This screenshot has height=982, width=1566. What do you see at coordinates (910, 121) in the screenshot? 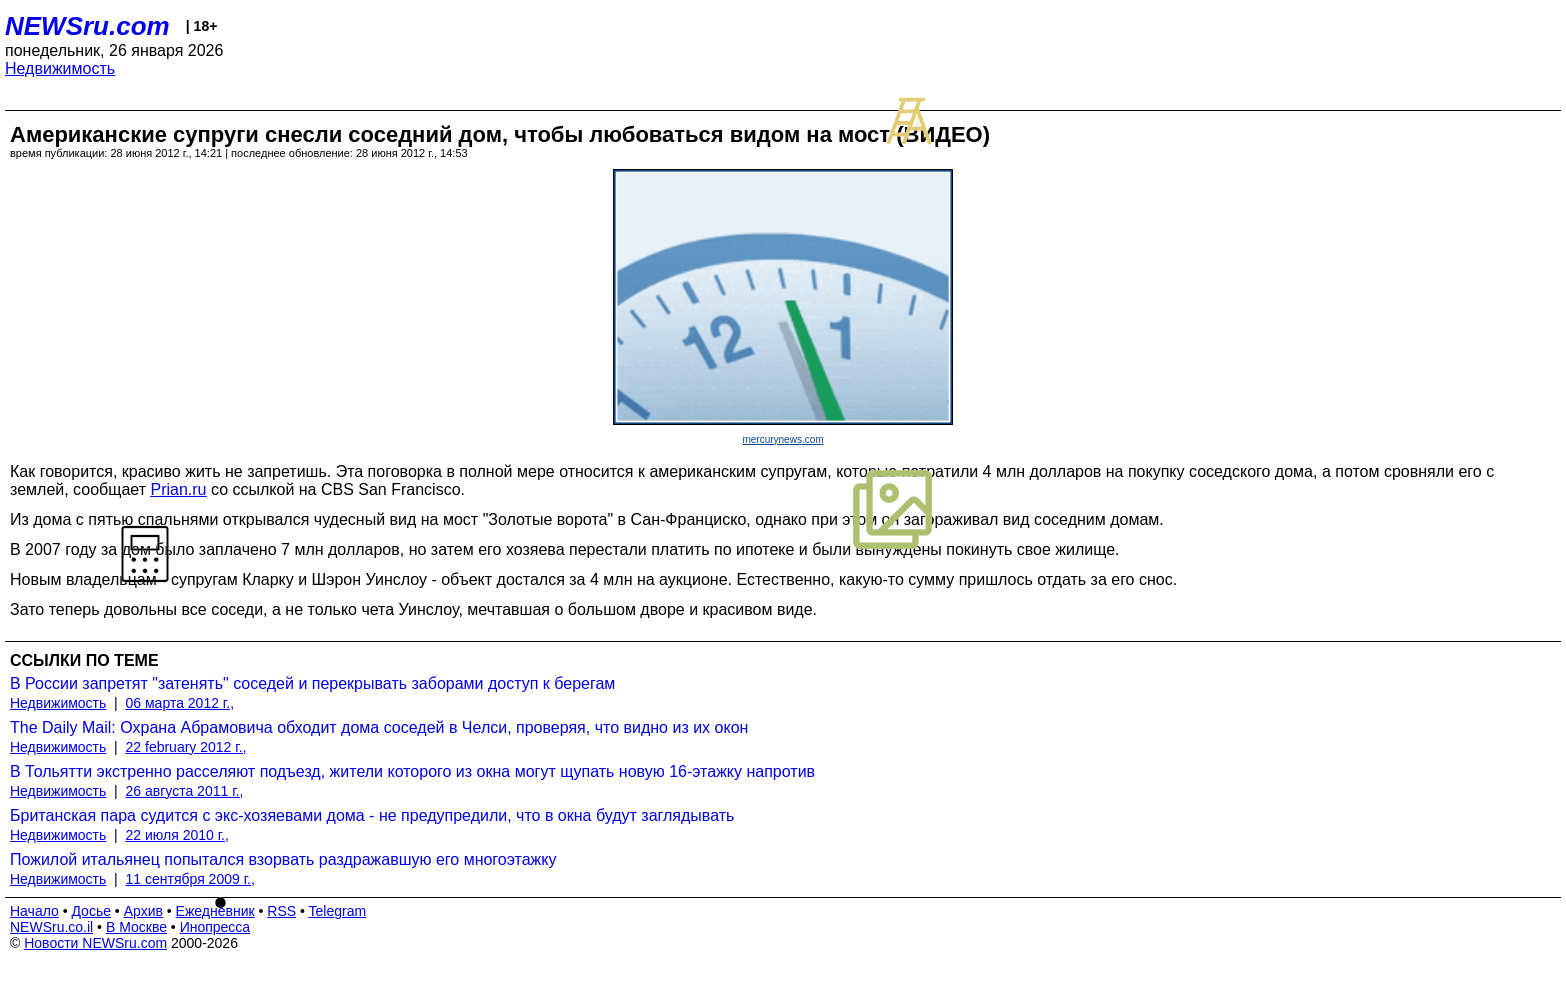
I see `access tools or equipment section` at bounding box center [910, 121].